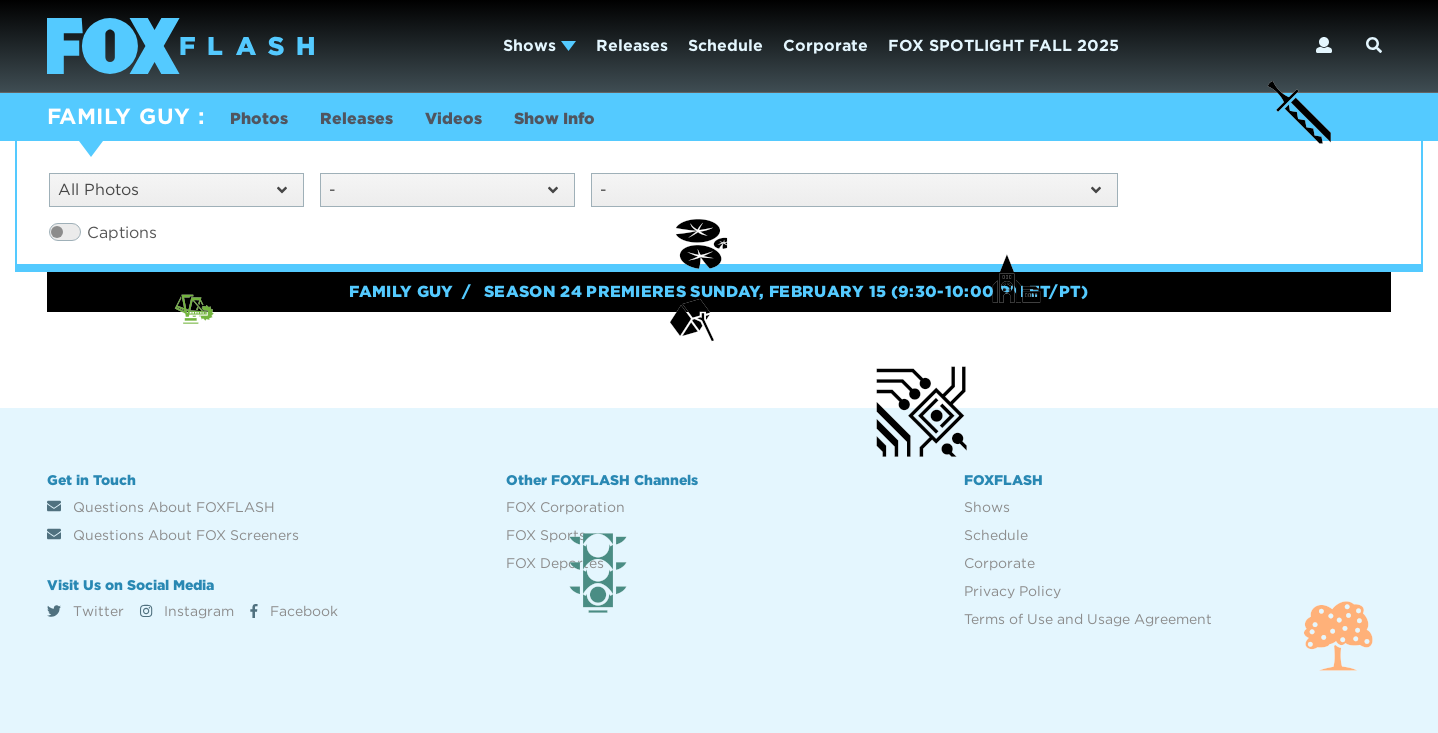 This screenshot has width=1438, height=733. I want to click on access hardware or system settings, so click(921, 411).